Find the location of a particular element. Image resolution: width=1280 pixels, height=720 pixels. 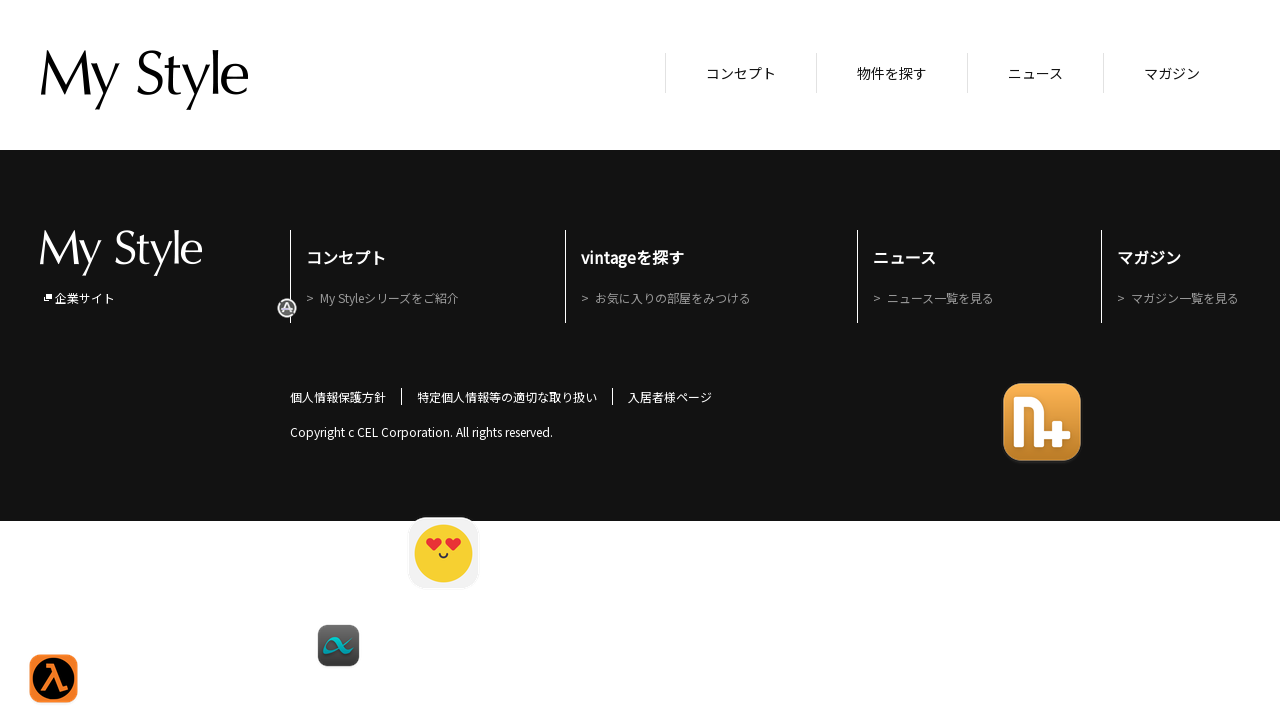

open albert app launcher is located at coordinates (338, 645).